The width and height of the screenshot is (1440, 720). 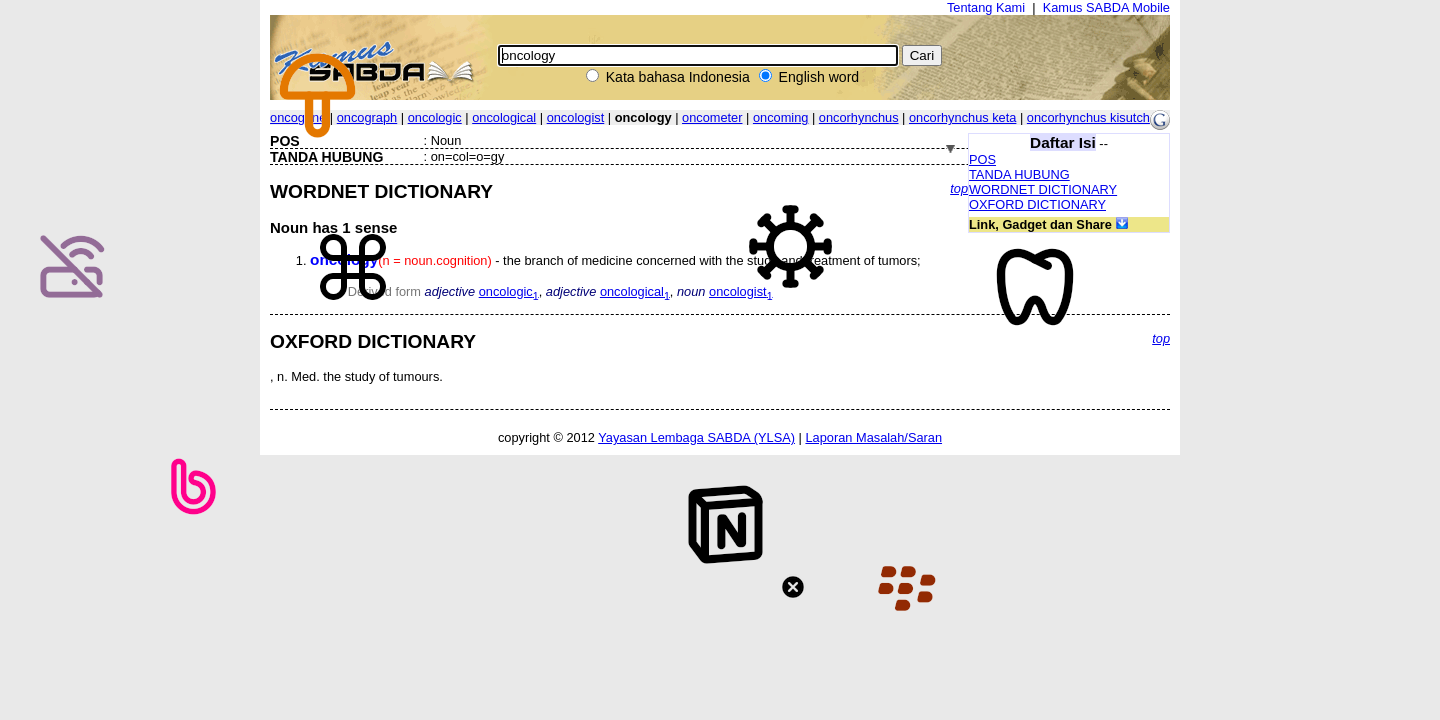 I want to click on access dental health information, so click(x=1035, y=287).